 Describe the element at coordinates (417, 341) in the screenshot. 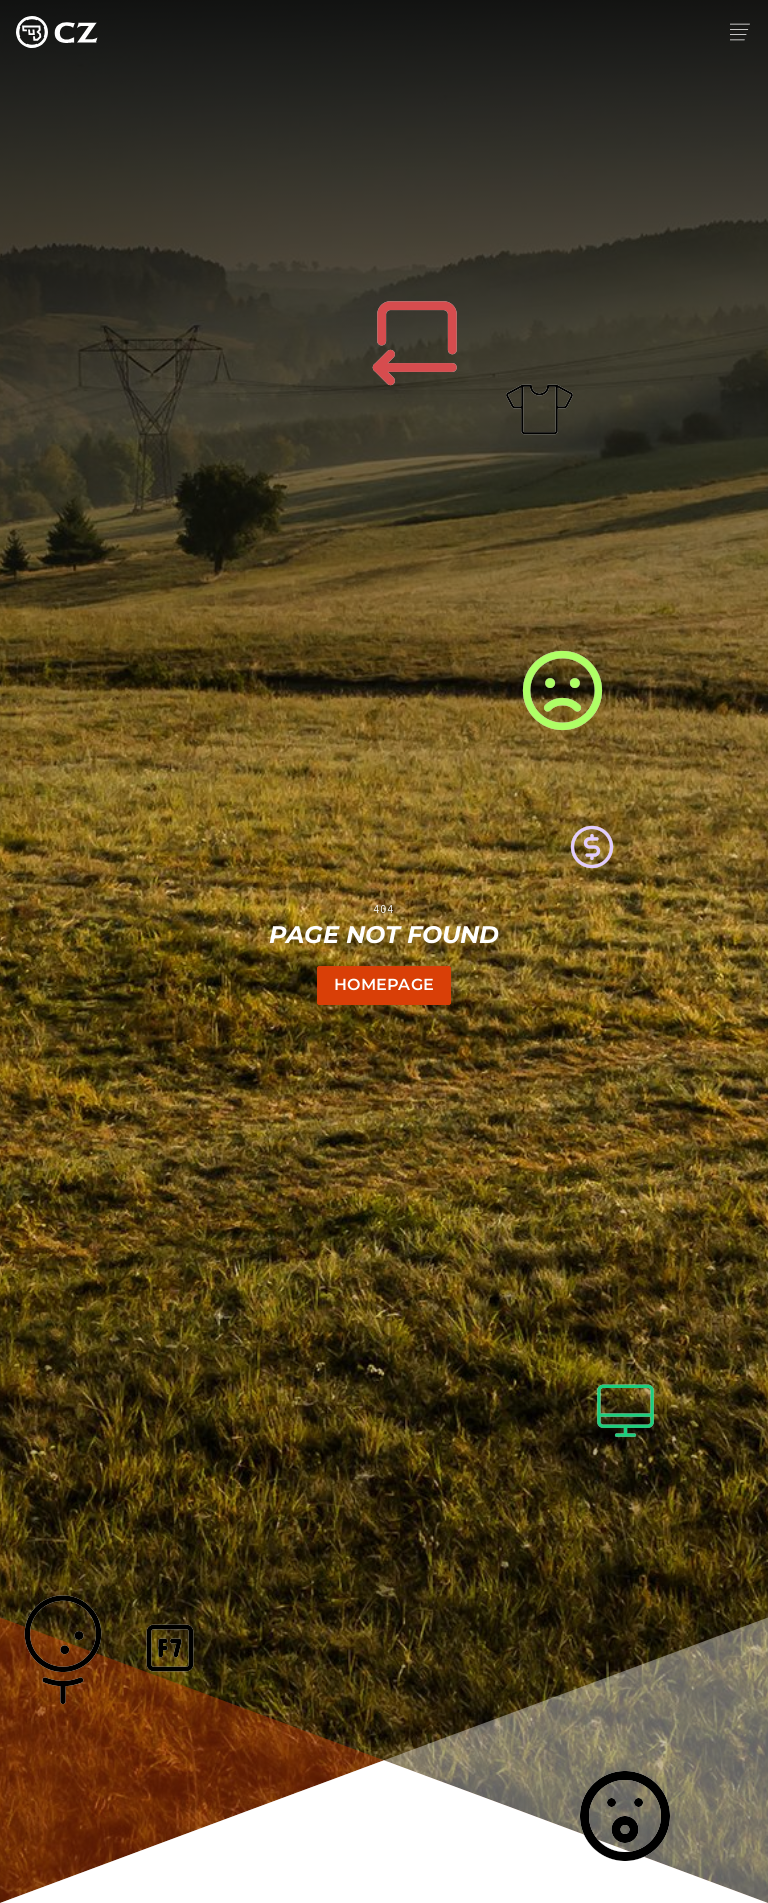

I see `auto-fit content to the left edge` at that location.